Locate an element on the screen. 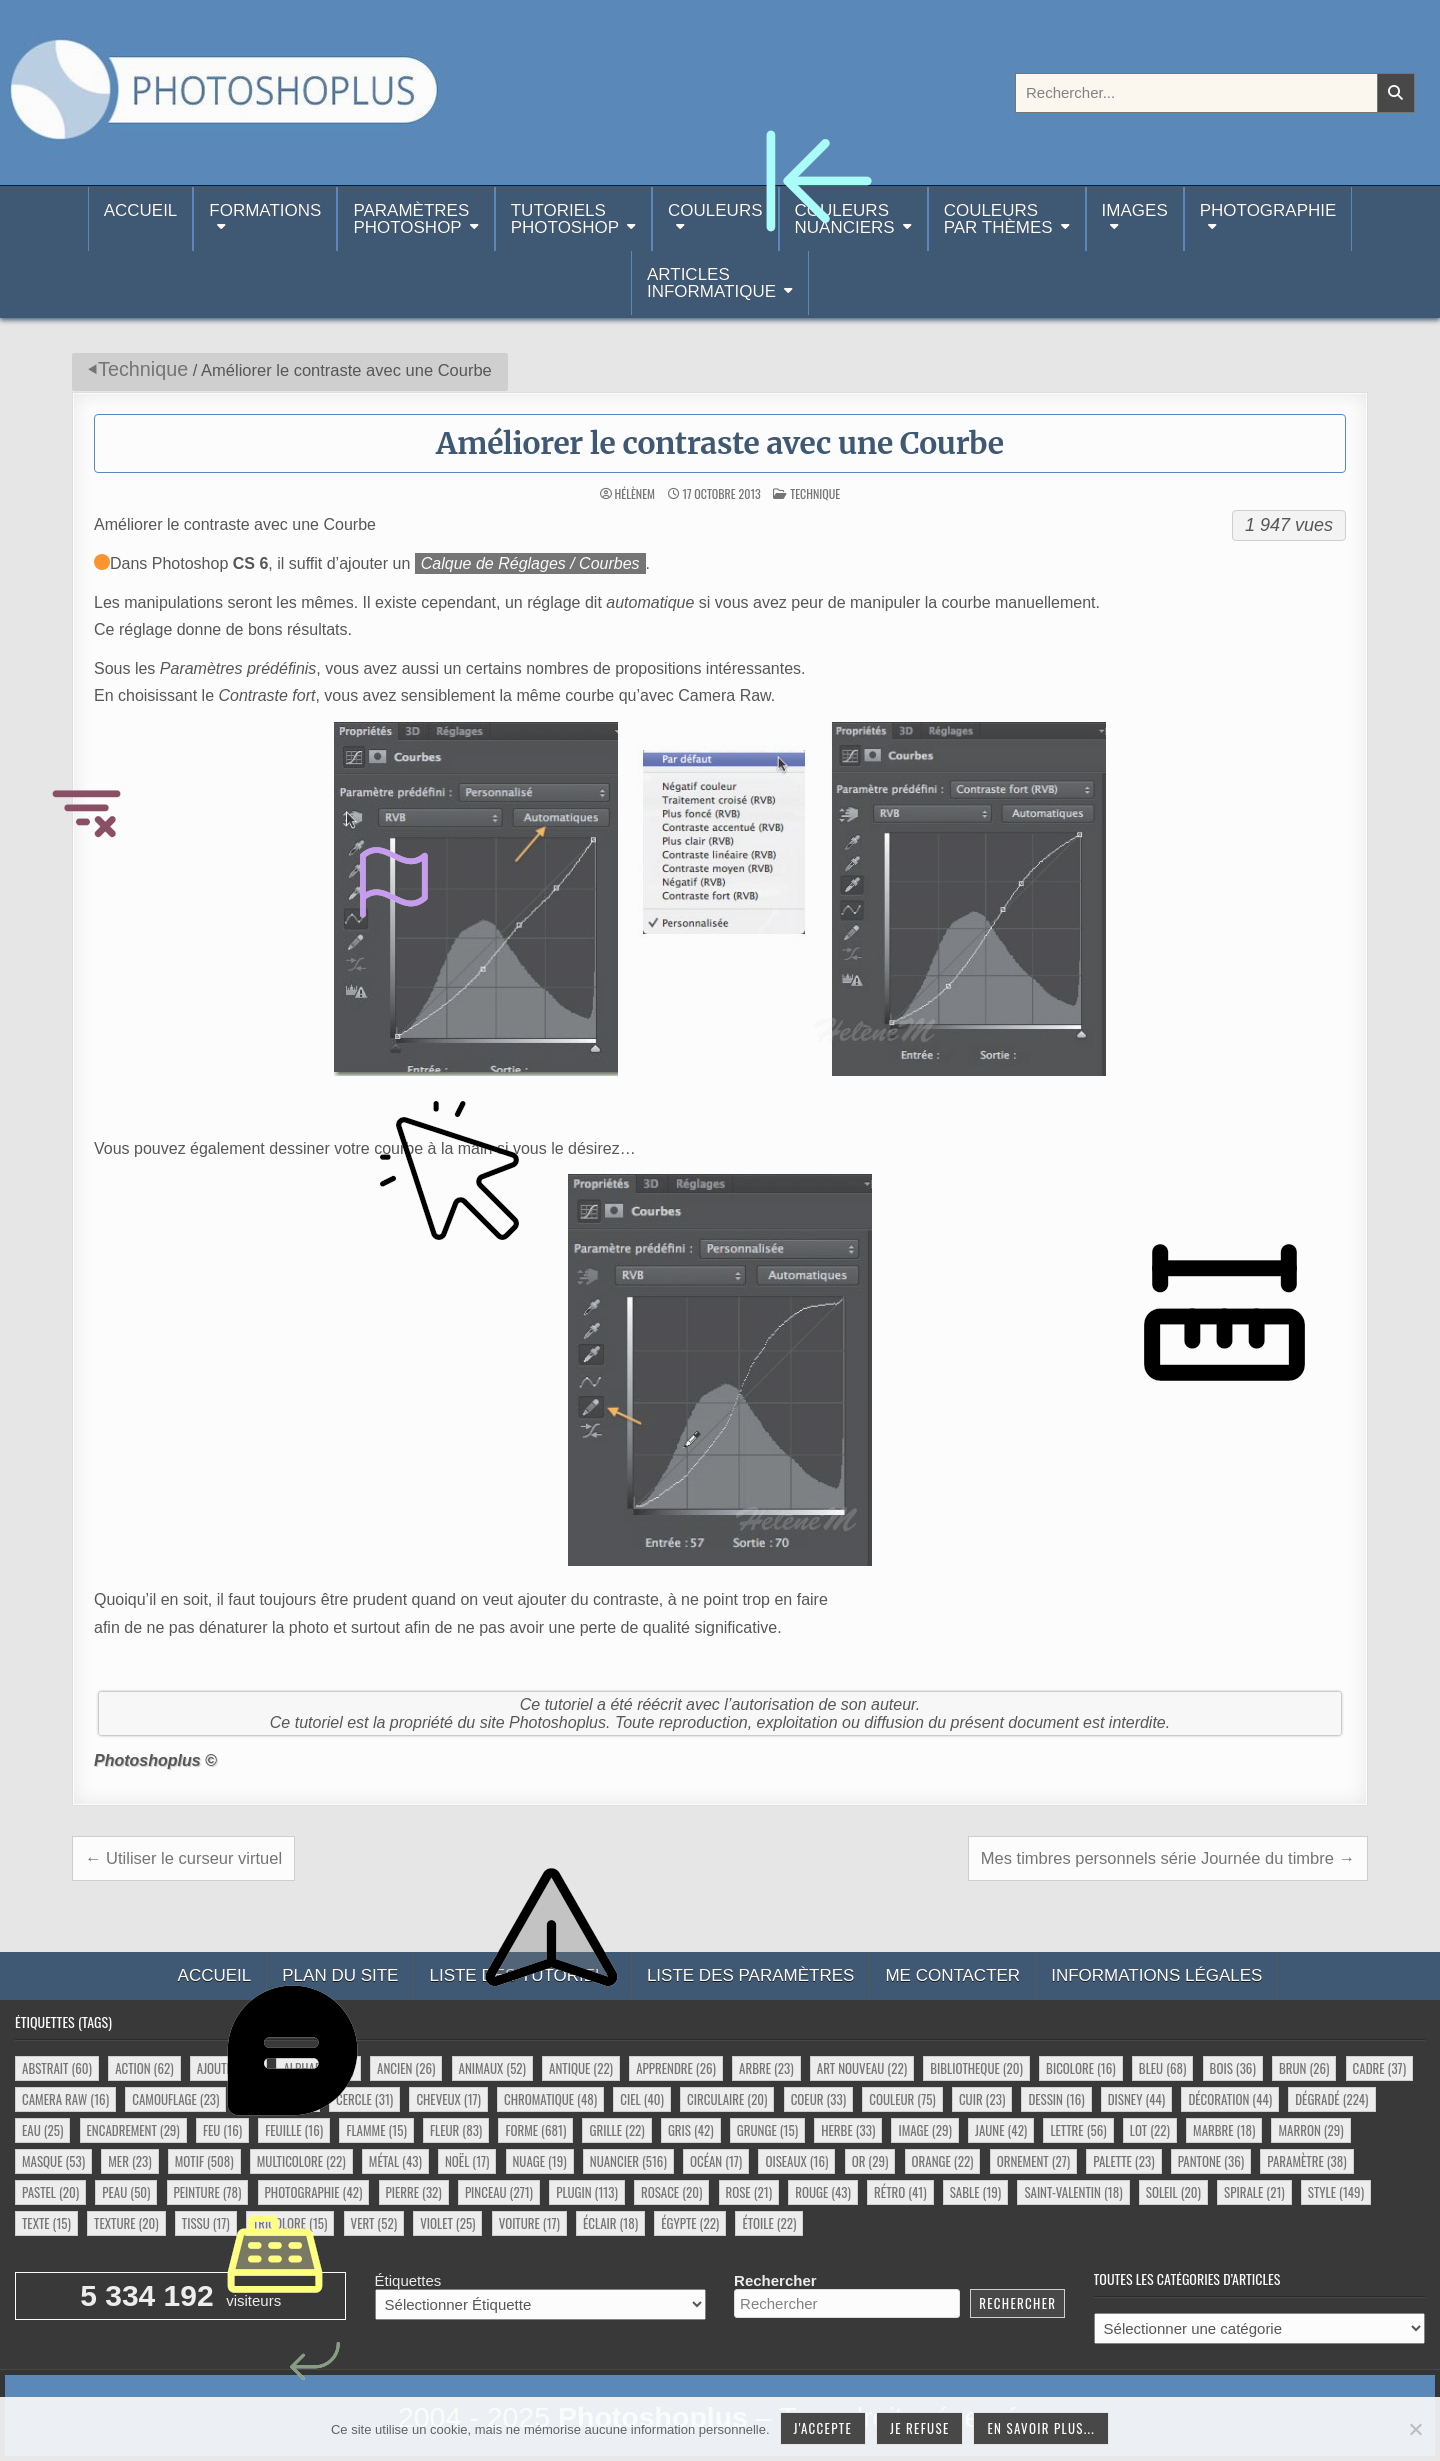  reply to a message is located at coordinates (315, 2361).